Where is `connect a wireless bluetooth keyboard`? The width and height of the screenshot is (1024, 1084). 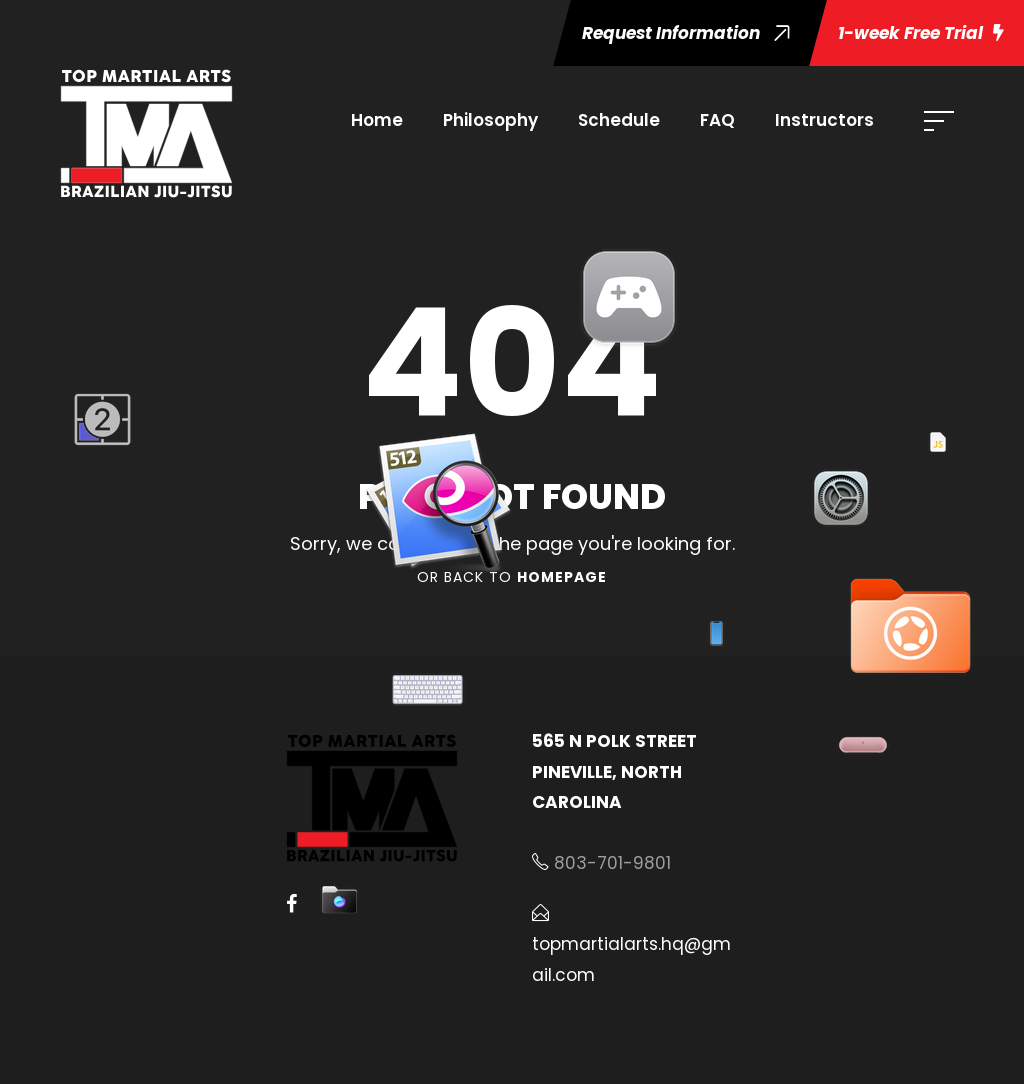
connect a wireless bluetooth keyboard is located at coordinates (427, 689).